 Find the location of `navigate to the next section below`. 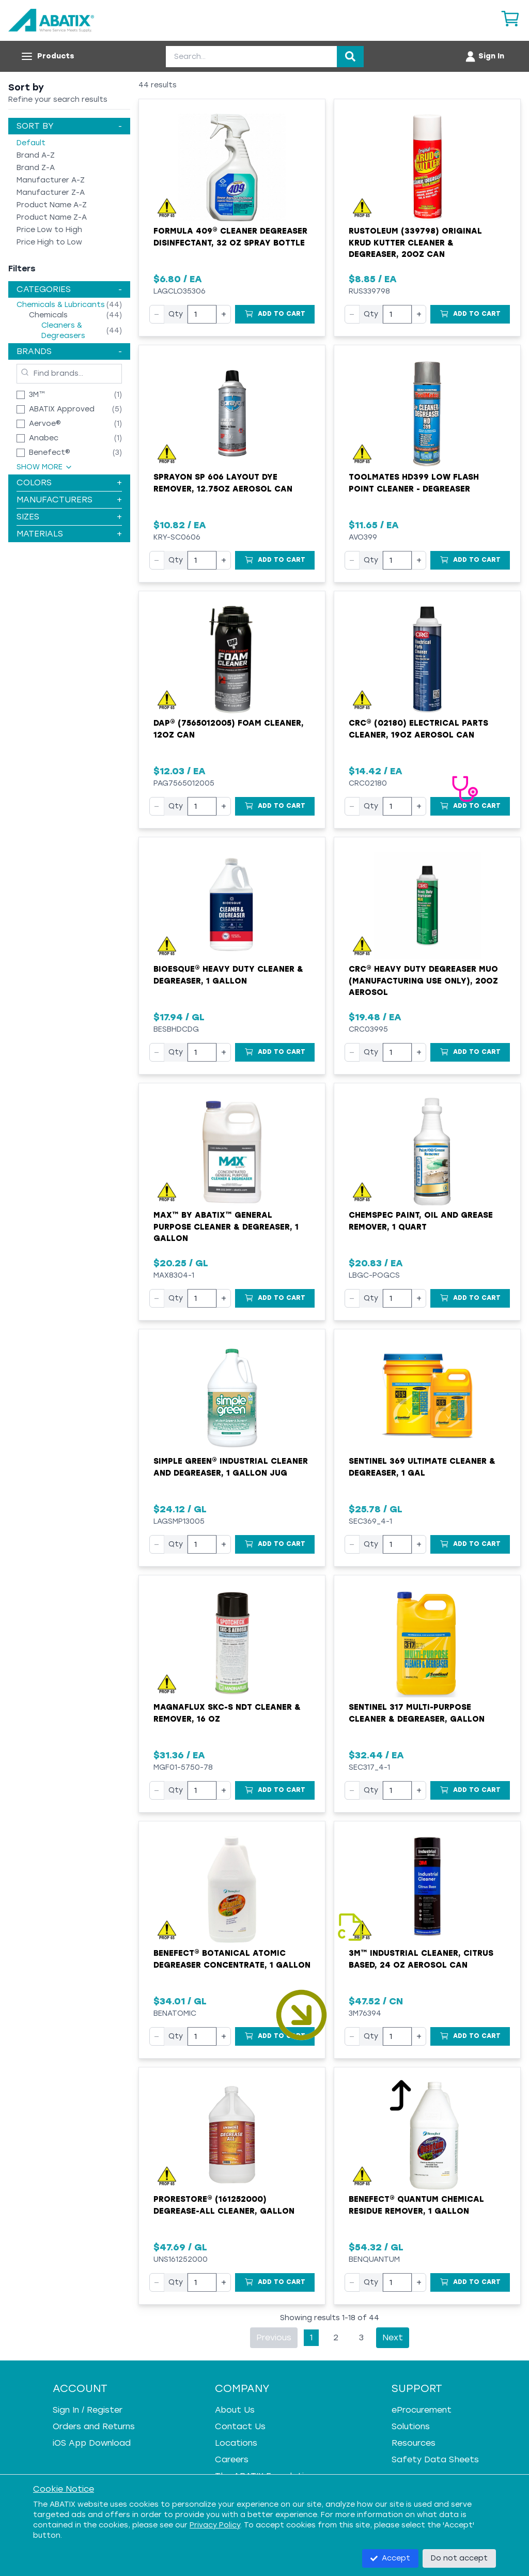

navigate to the next section below is located at coordinates (301, 2015).